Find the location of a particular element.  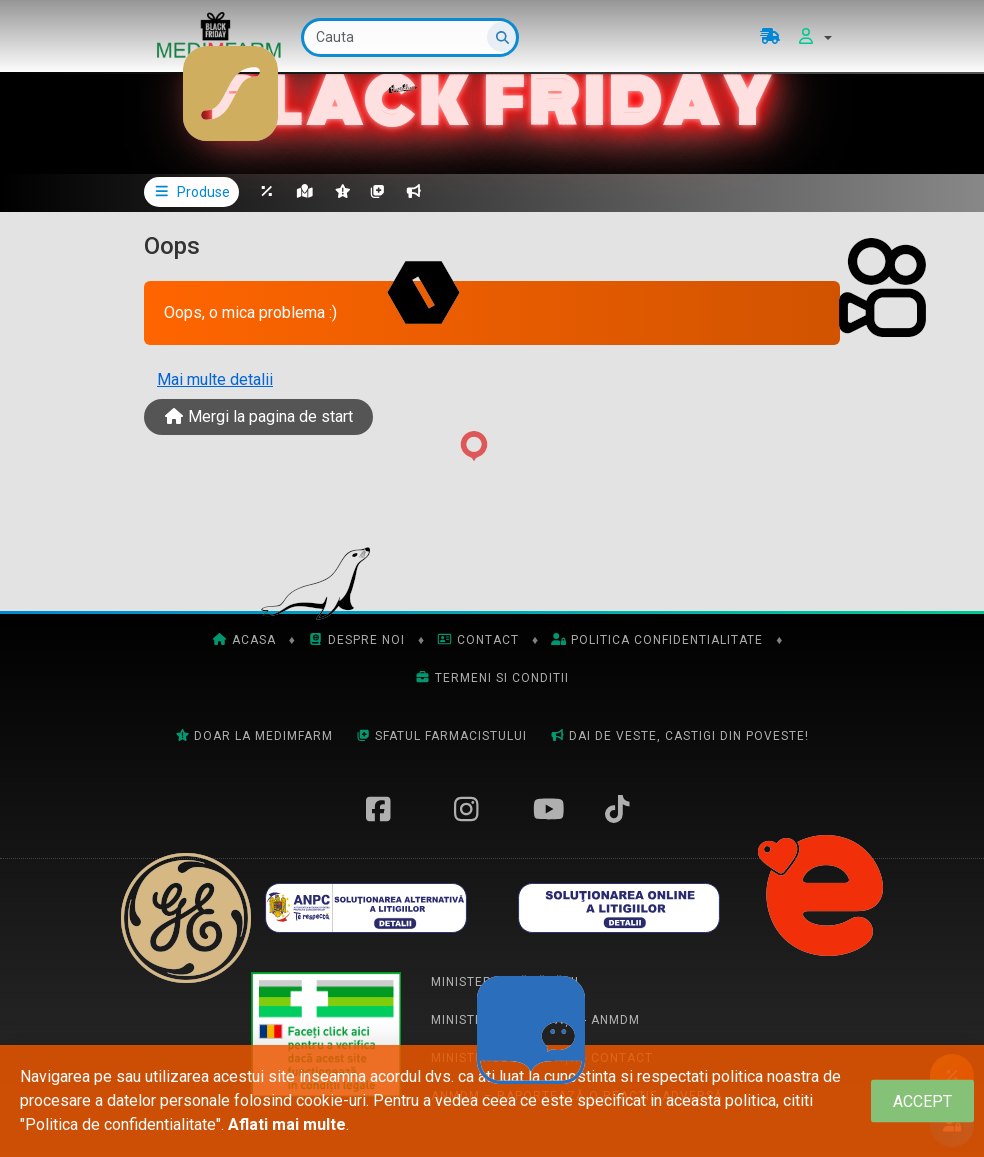

open the Kuaishou app is located at coordinates (882, 287).